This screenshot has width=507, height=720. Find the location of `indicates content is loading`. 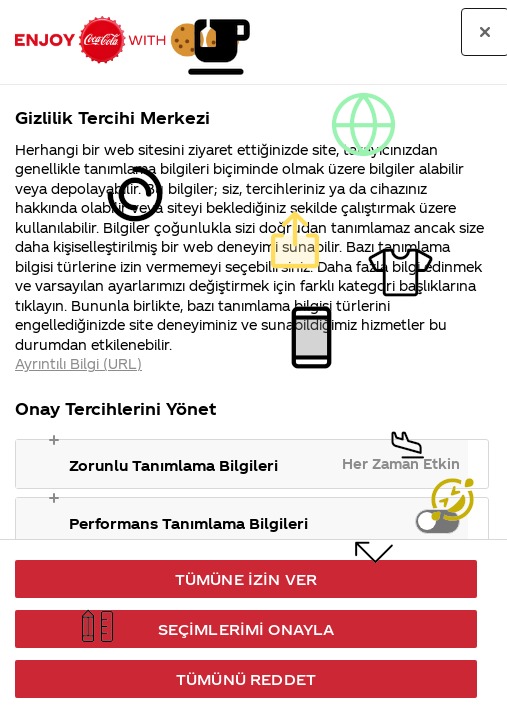

indicates content is loading is located at coordinates (135, 194).